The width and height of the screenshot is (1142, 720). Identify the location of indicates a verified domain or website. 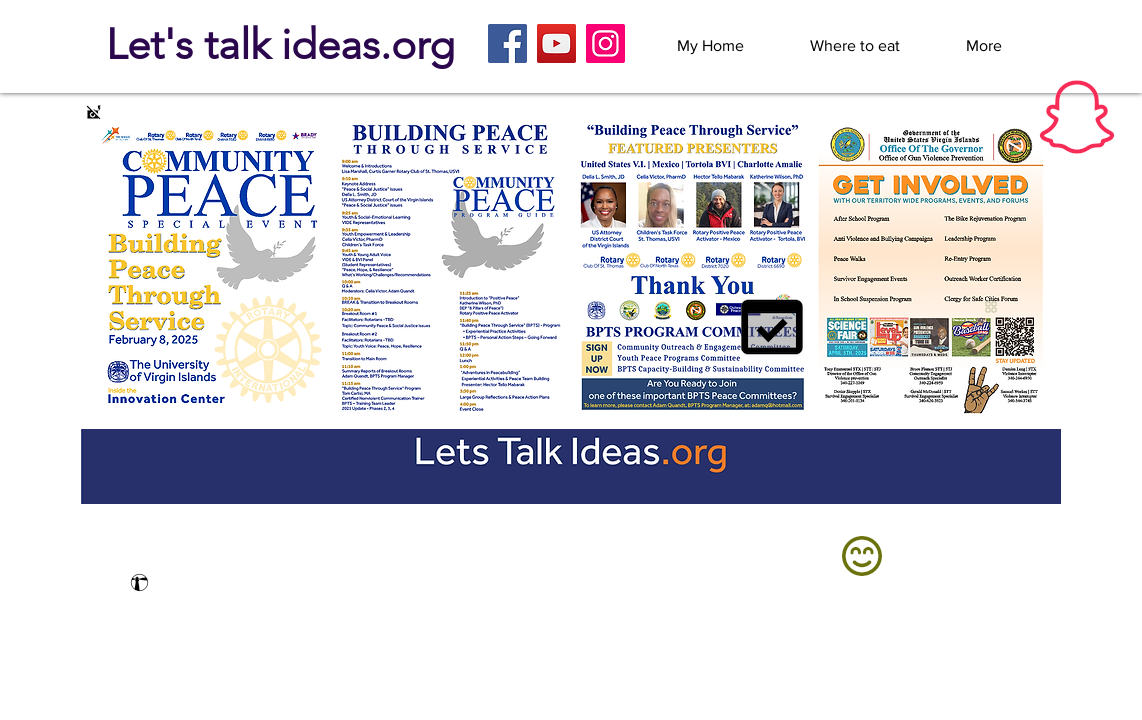
(772, 327).